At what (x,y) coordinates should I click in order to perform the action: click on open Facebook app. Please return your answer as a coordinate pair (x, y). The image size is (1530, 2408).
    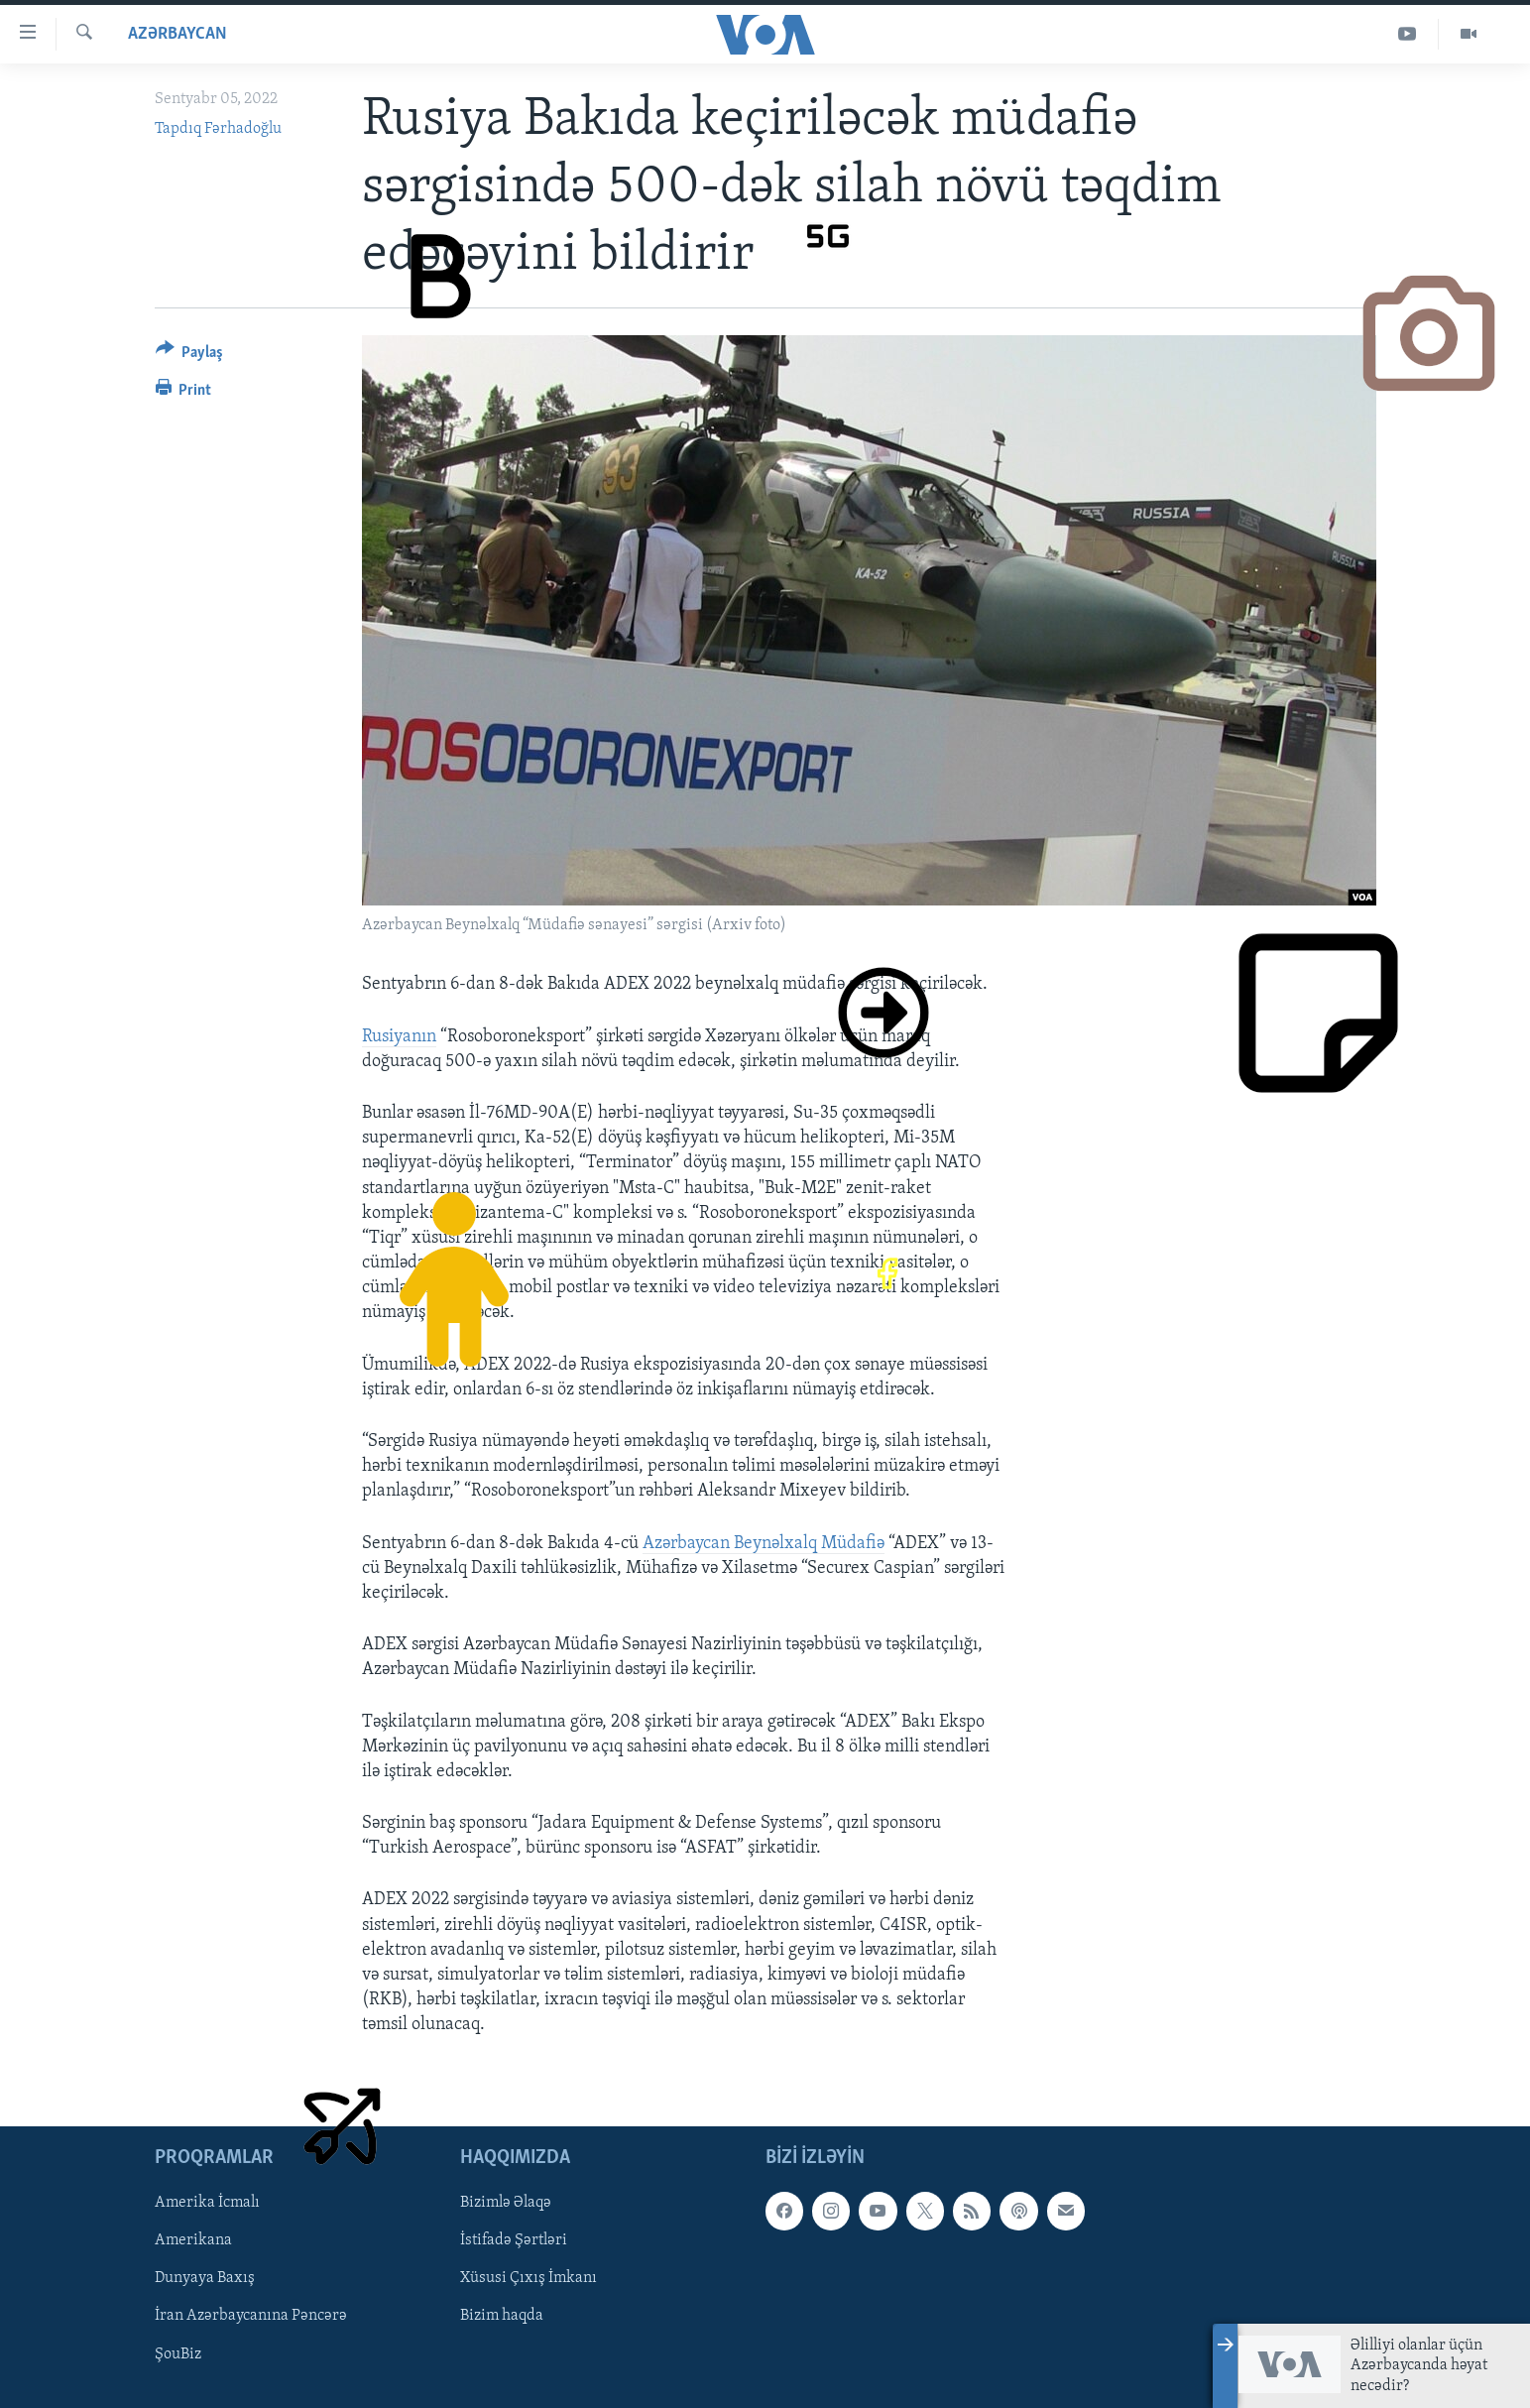
    Looking at the image, I should click on (888, 1273).